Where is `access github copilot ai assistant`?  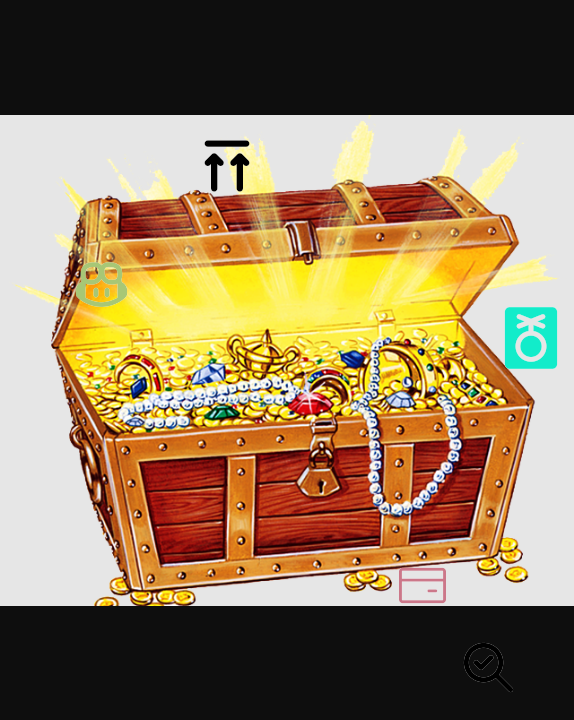 access github copilot ai assistant is located at coordinates (101, 284).